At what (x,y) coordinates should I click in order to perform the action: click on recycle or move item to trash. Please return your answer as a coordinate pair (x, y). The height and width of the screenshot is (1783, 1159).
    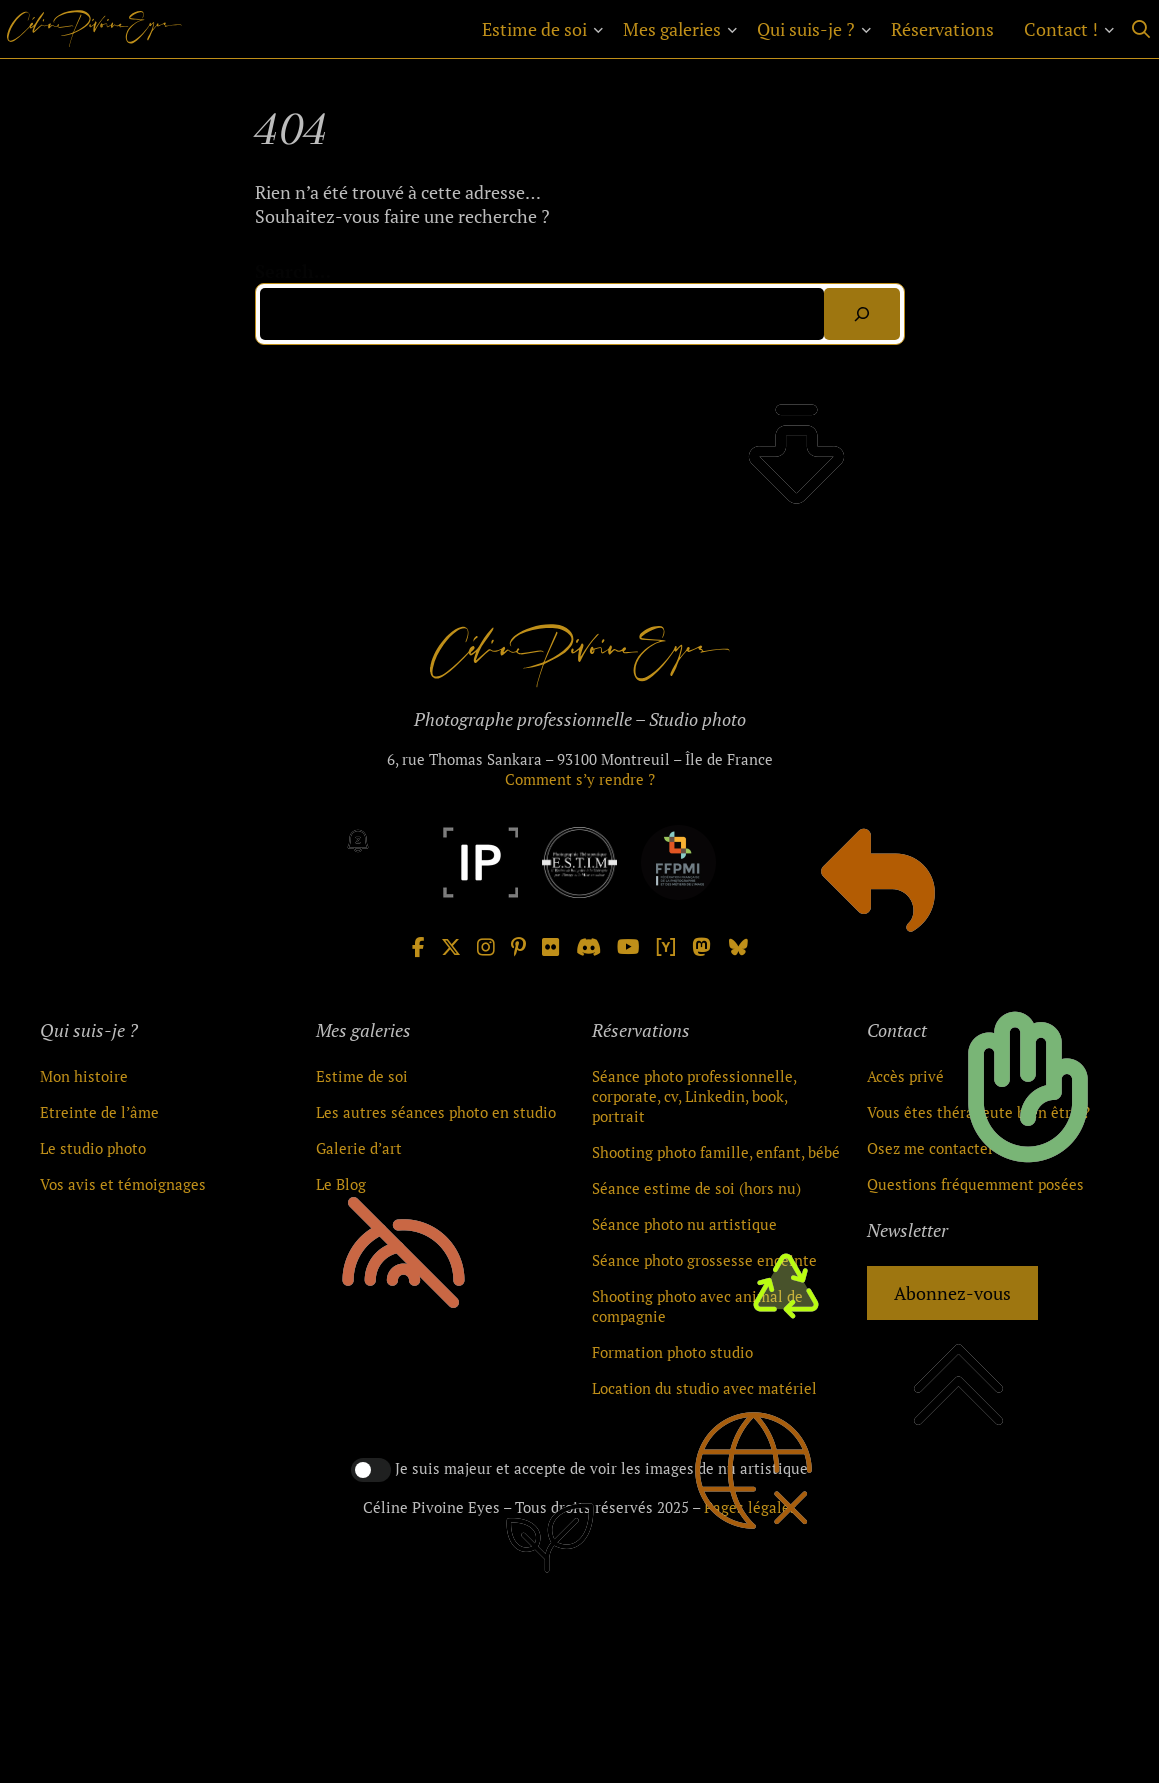
    Looking at the image, I should click on (786, 1286).